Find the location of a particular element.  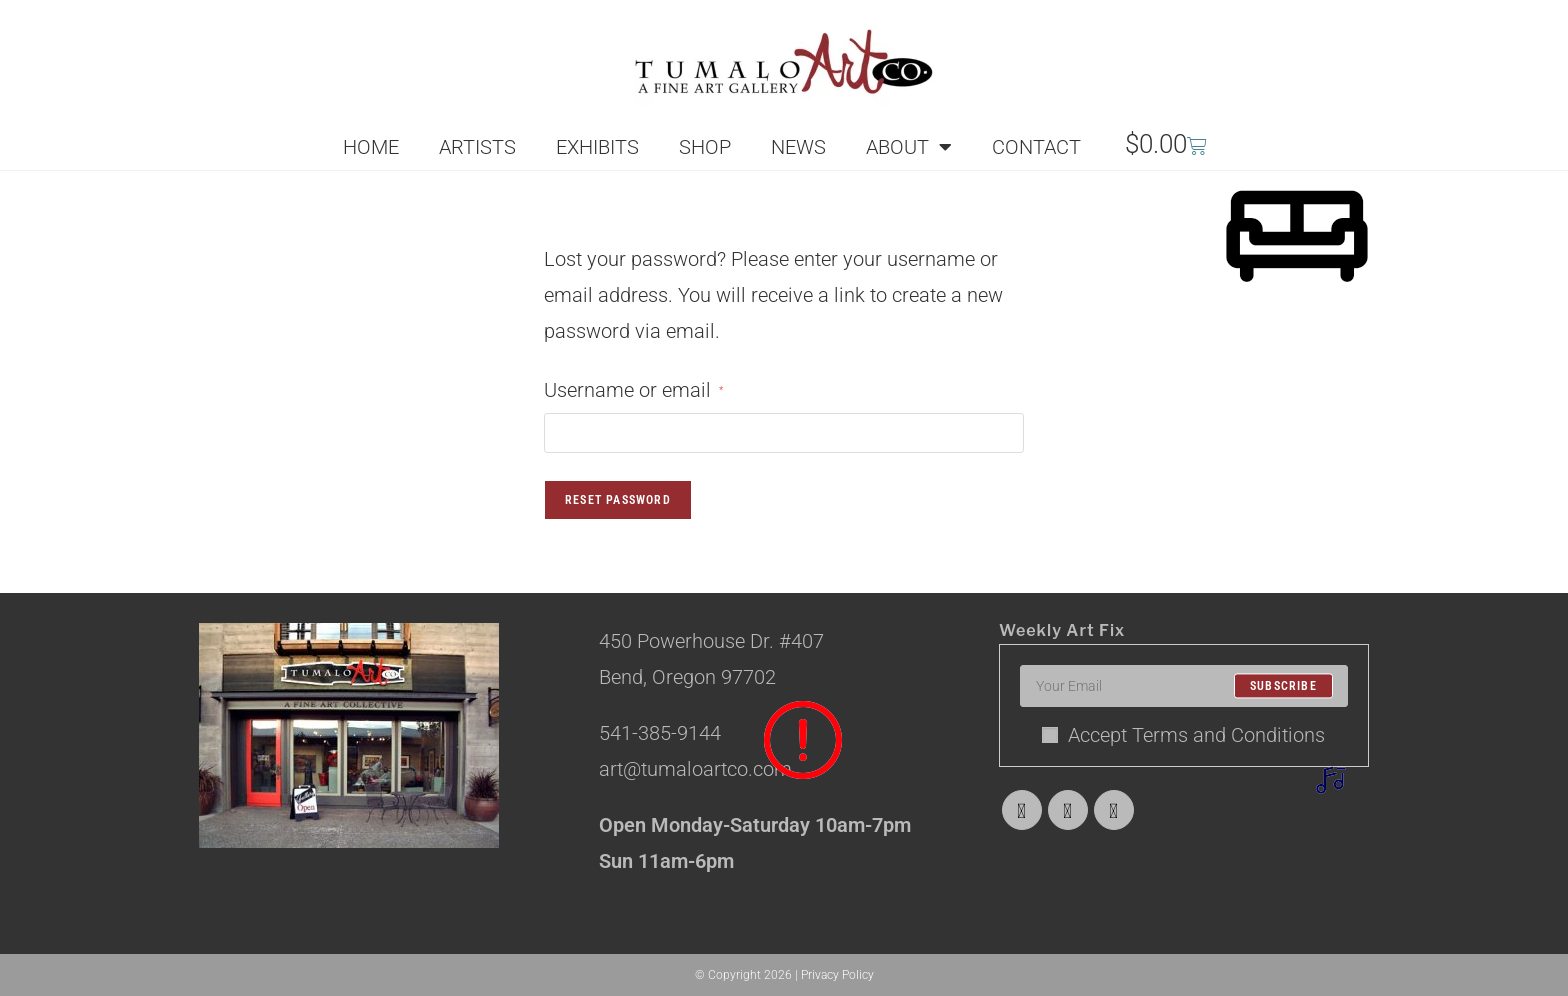

remove a song from playlist is located at coordinates (1331, 779).